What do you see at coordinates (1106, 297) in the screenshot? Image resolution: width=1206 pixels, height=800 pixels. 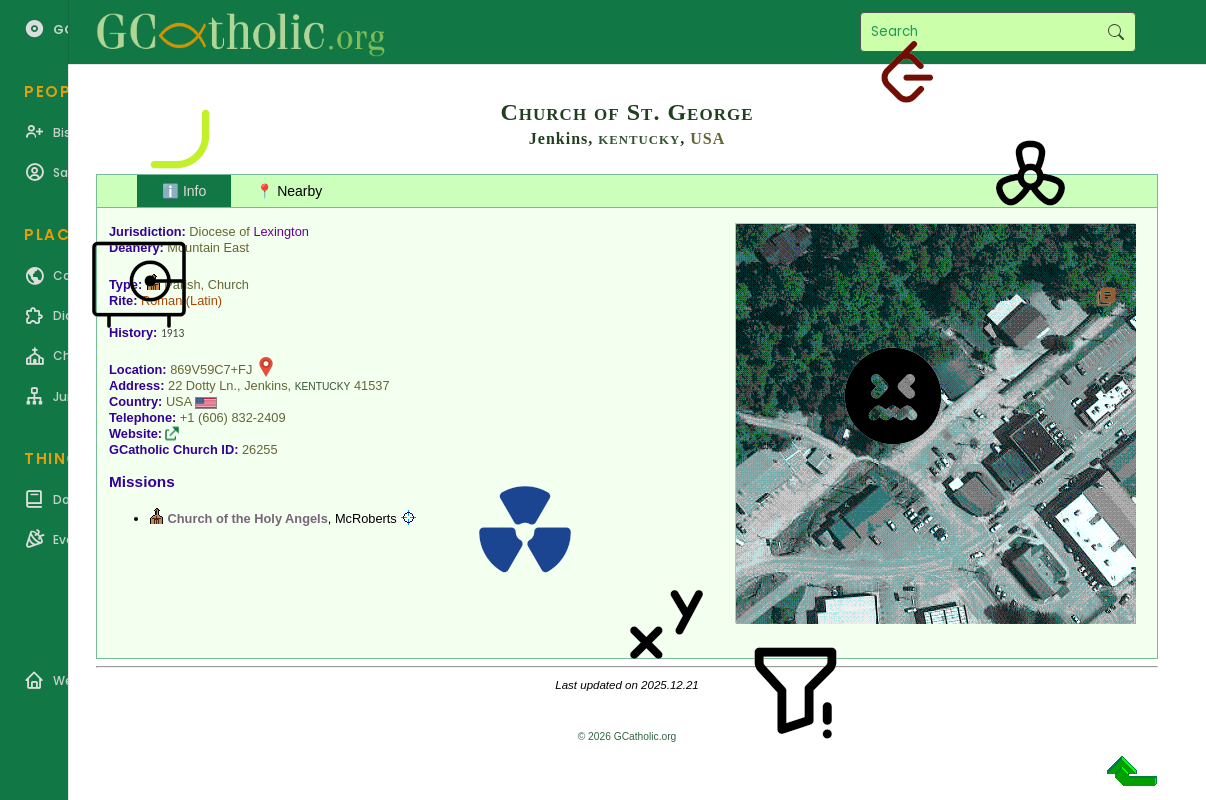 I see `access your saved content library` at bounding box center [1106, 297].